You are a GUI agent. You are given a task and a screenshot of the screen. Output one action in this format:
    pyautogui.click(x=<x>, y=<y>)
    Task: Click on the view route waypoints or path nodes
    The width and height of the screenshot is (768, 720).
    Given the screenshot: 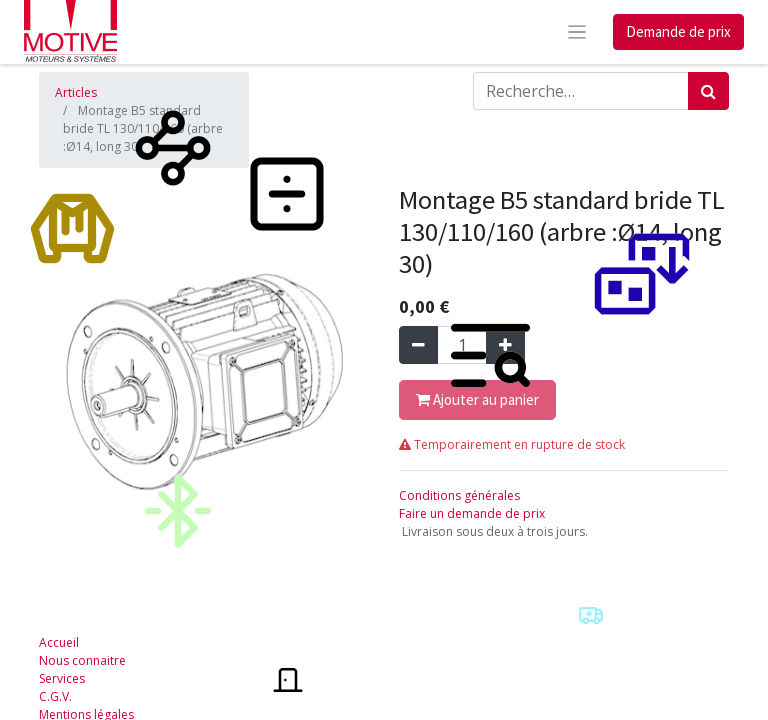 What is the action you would take?
    pyautogui.click(x=173, y=148)
    